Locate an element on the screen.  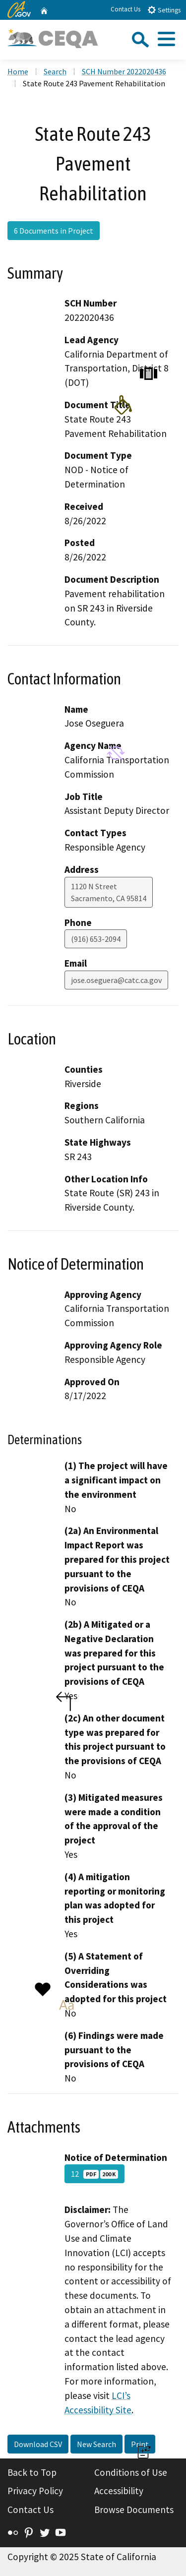
indicates a favorited or liked item is located at coordinates (43, 1989).